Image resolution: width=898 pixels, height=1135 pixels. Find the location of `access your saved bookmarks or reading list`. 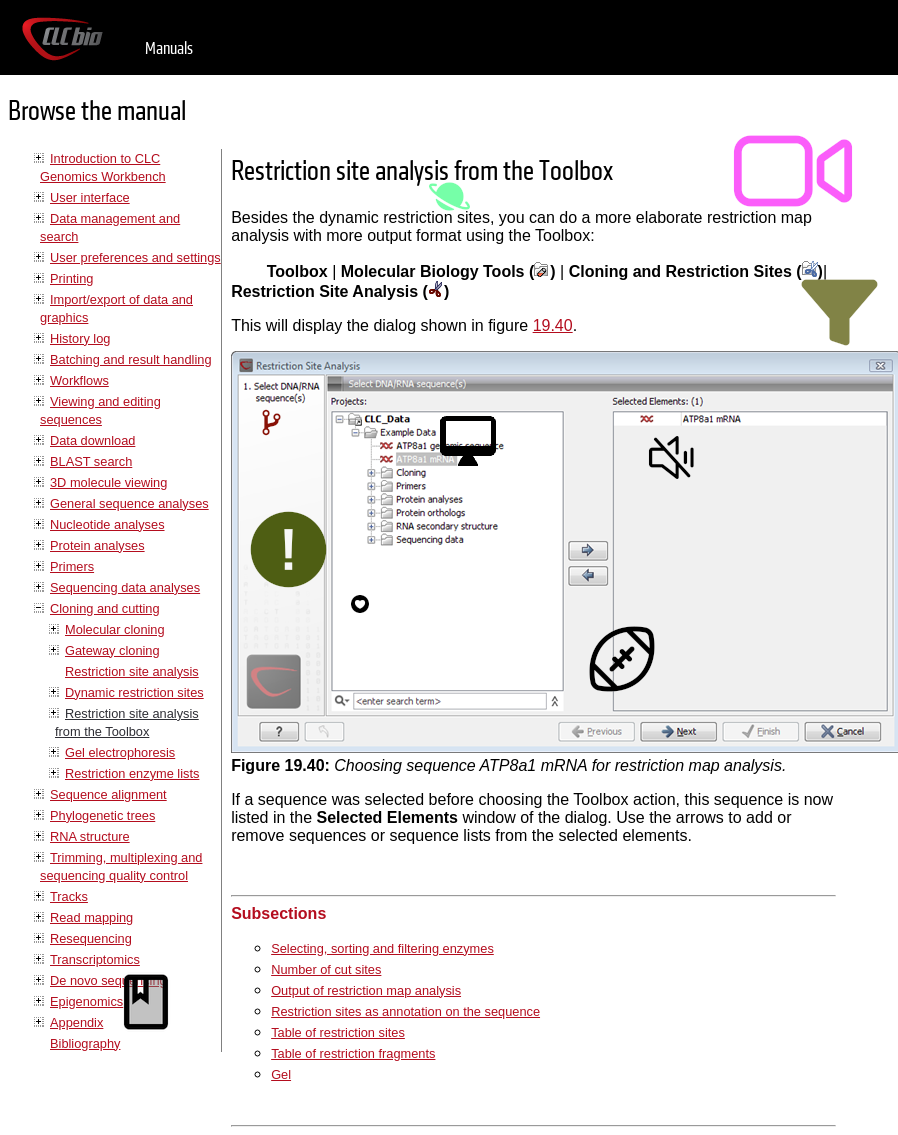

access your saved bookmarks or reading list is located at coordinates (146, 1002).